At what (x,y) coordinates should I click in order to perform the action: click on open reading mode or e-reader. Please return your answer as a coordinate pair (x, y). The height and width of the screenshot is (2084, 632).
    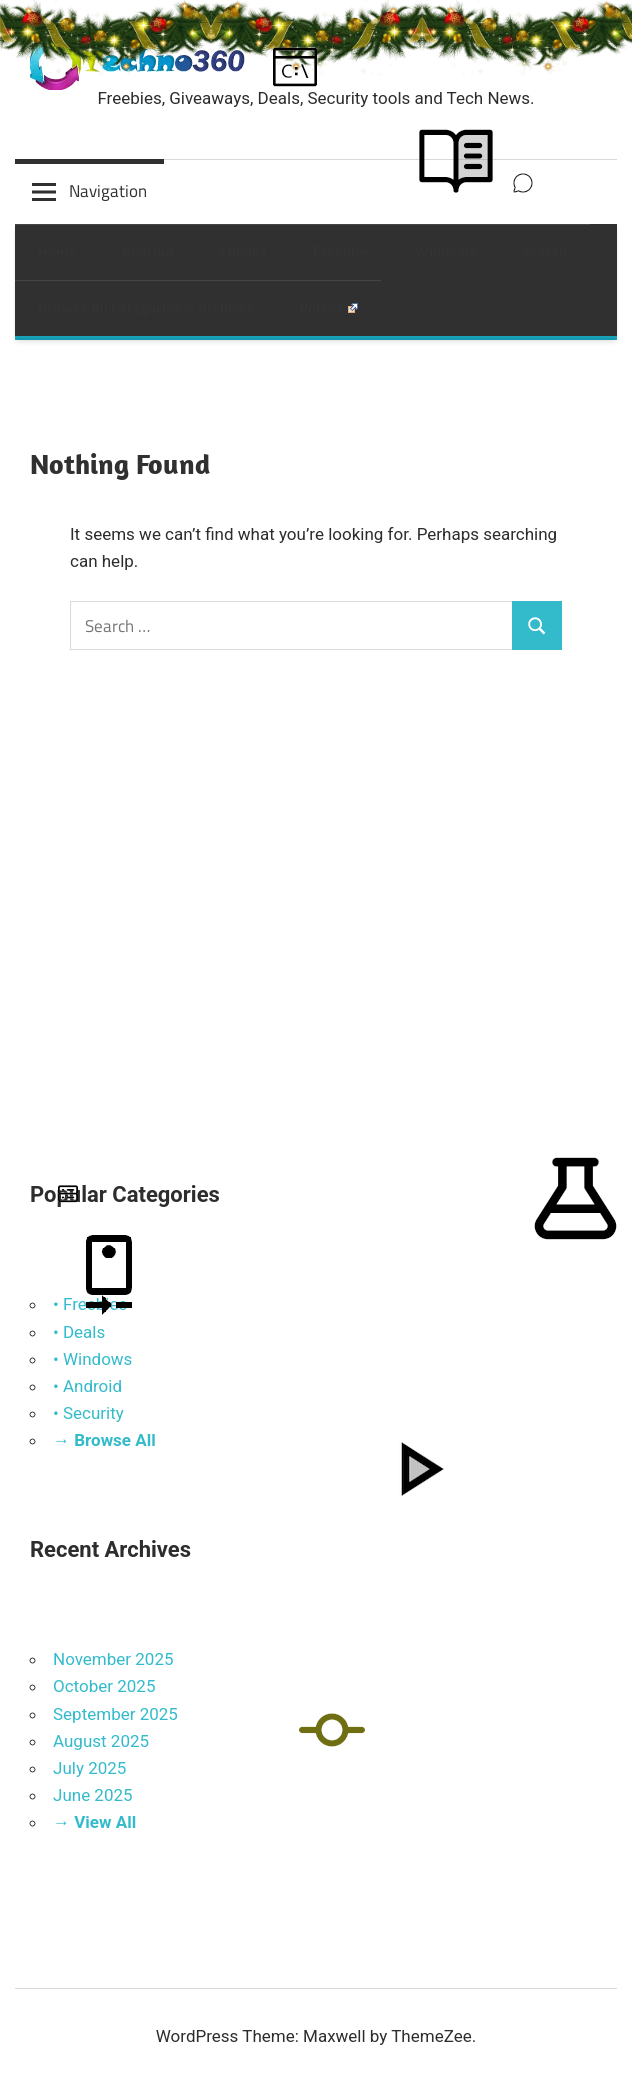
    Looking at the image, I should click on (456, 156).